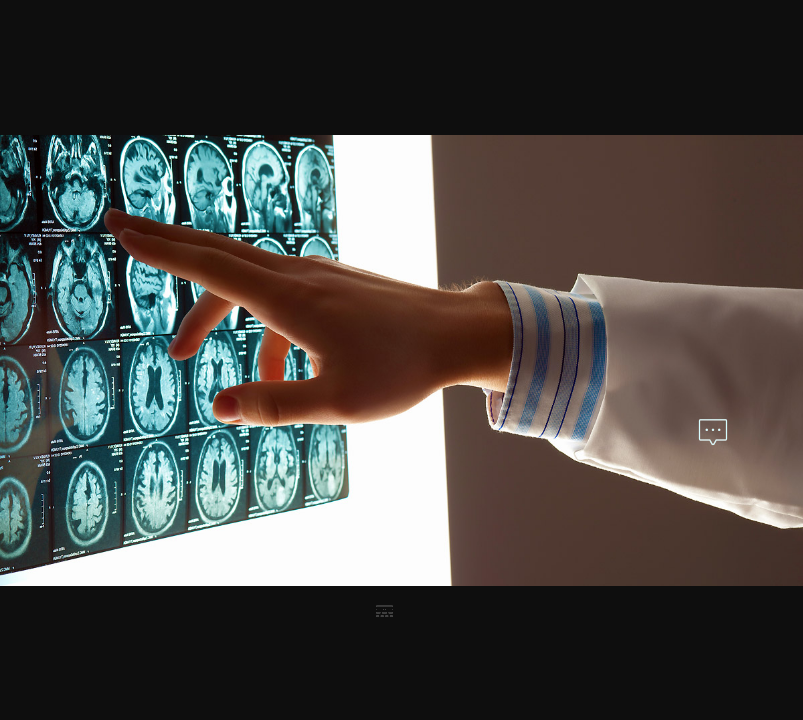 The image size is (803, 720). What do you see at coordinates (384, 611) in the screenshot?
I see `apply a gradient effect to an element` at bounding box center [384, 611].